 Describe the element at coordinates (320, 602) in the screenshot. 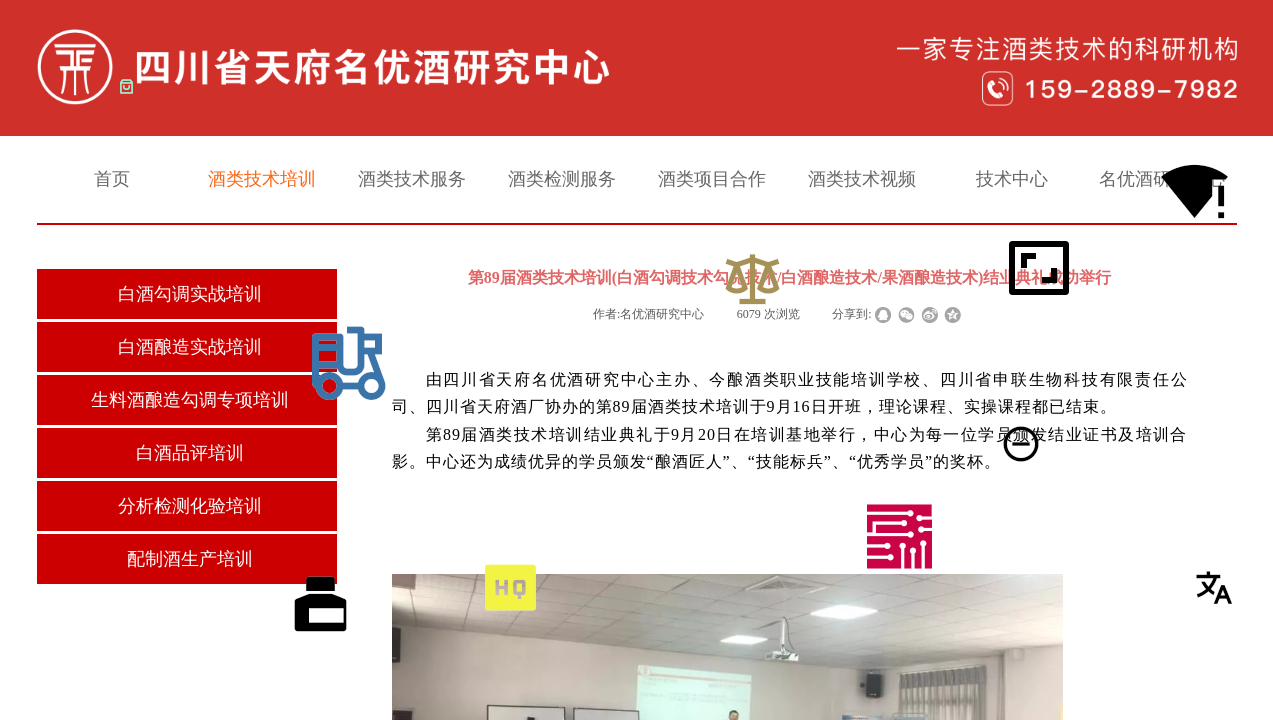

I see `access drawing or illustration tools` at that location.